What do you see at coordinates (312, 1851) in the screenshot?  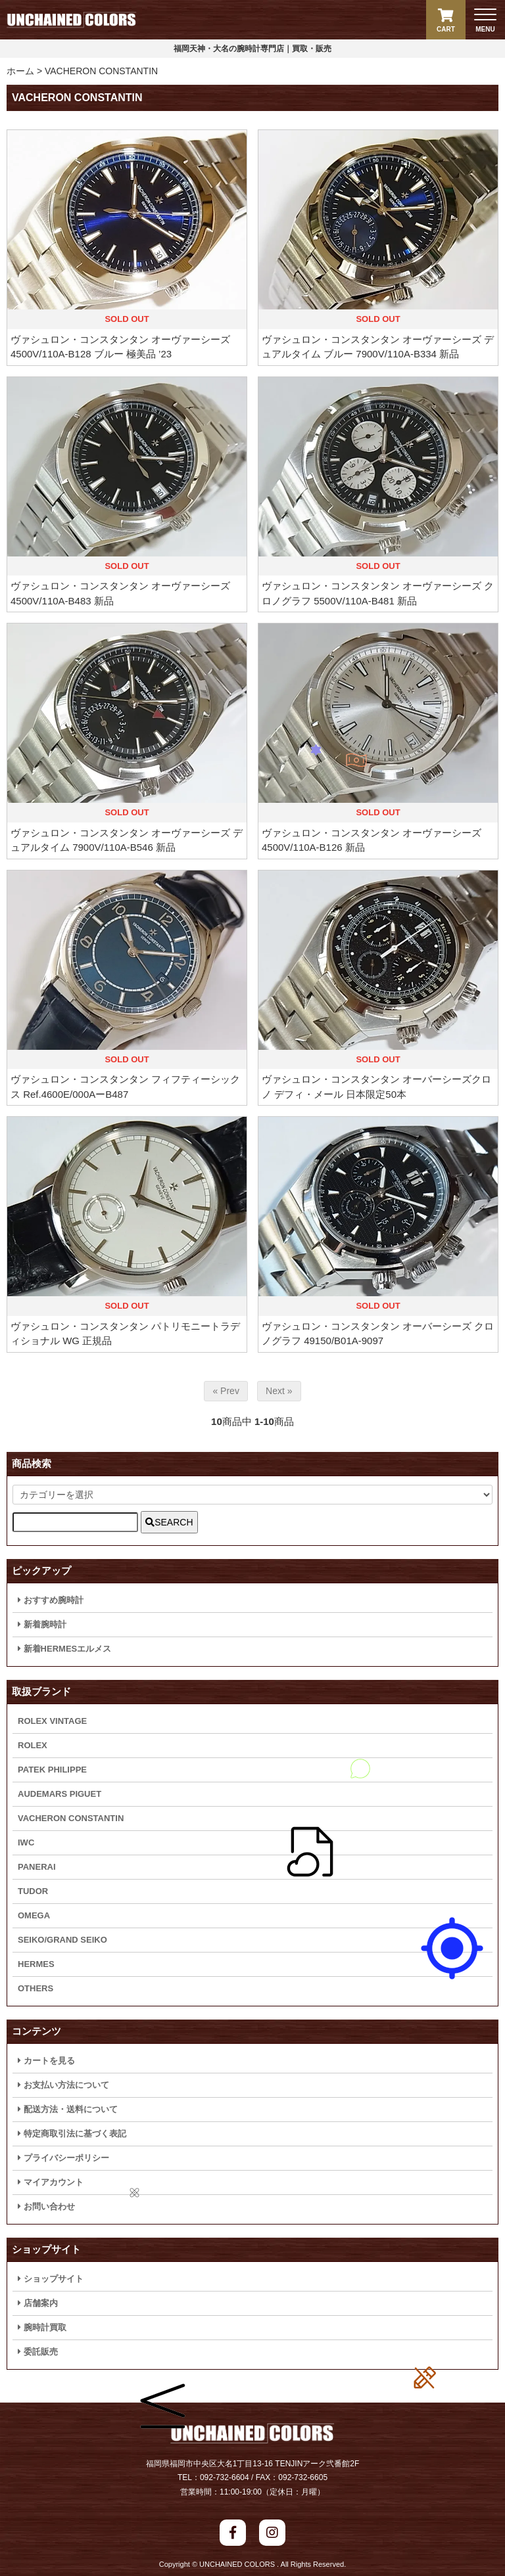 I see `access cloud-stored files` at bounding box center [312, 1851].